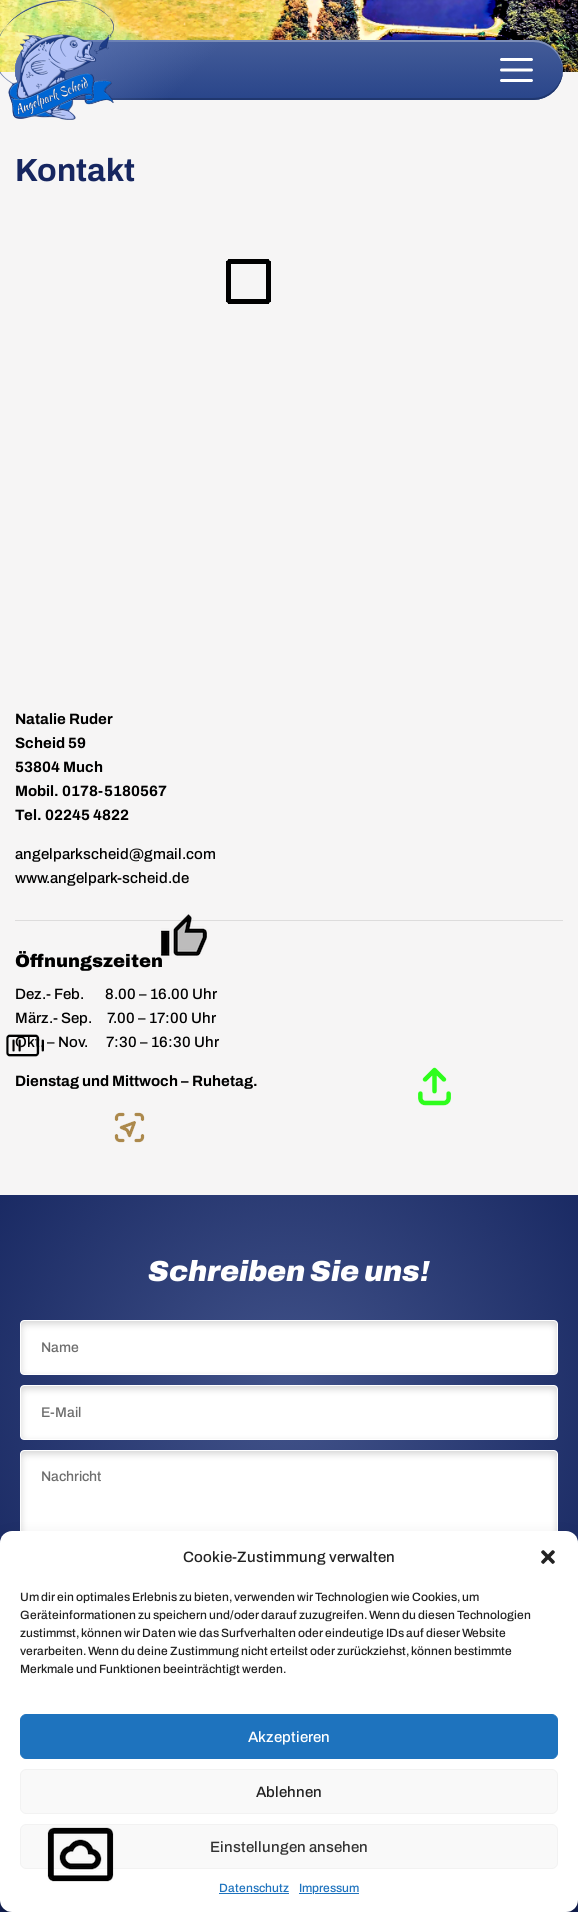  I want to click on access daydream or screensaver settings, so click(80, 1854).